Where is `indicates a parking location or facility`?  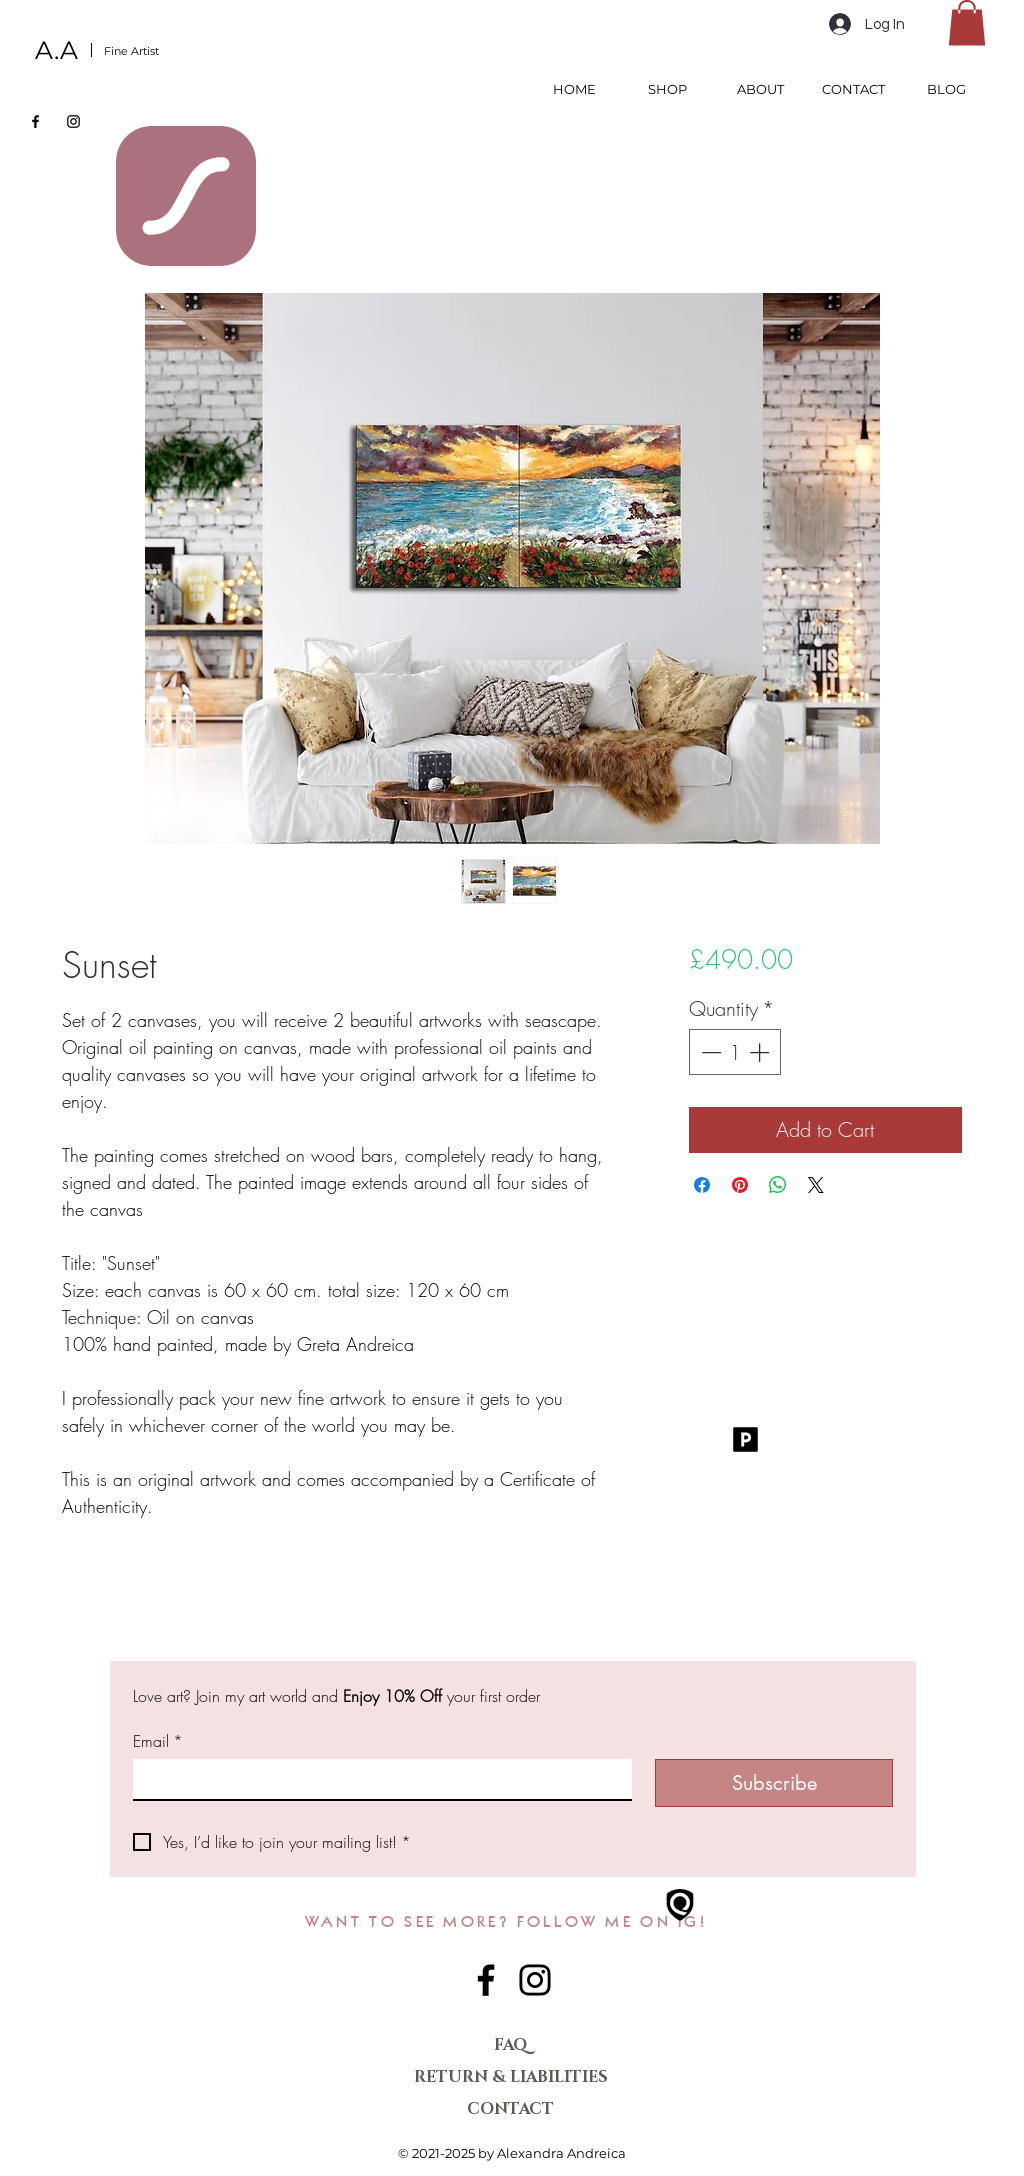 indicates a parking location or facility is located at coordinates (745, 1439).